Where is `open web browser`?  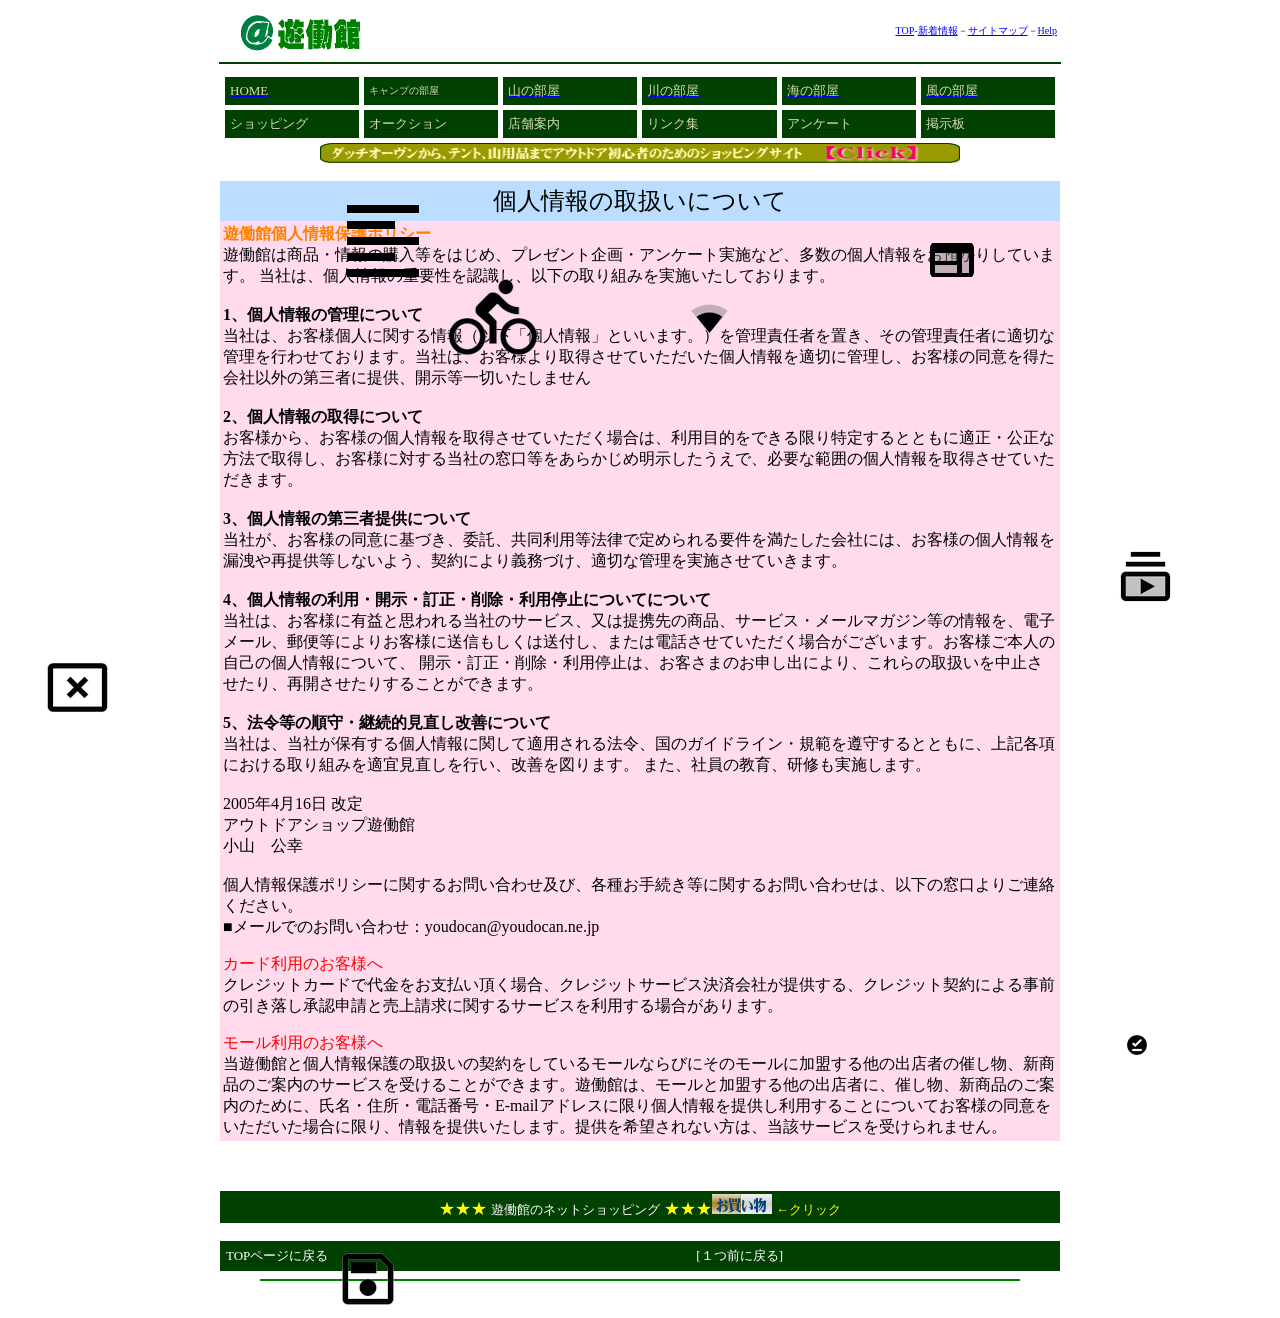
open web browser is located at coordinates (952, 260).